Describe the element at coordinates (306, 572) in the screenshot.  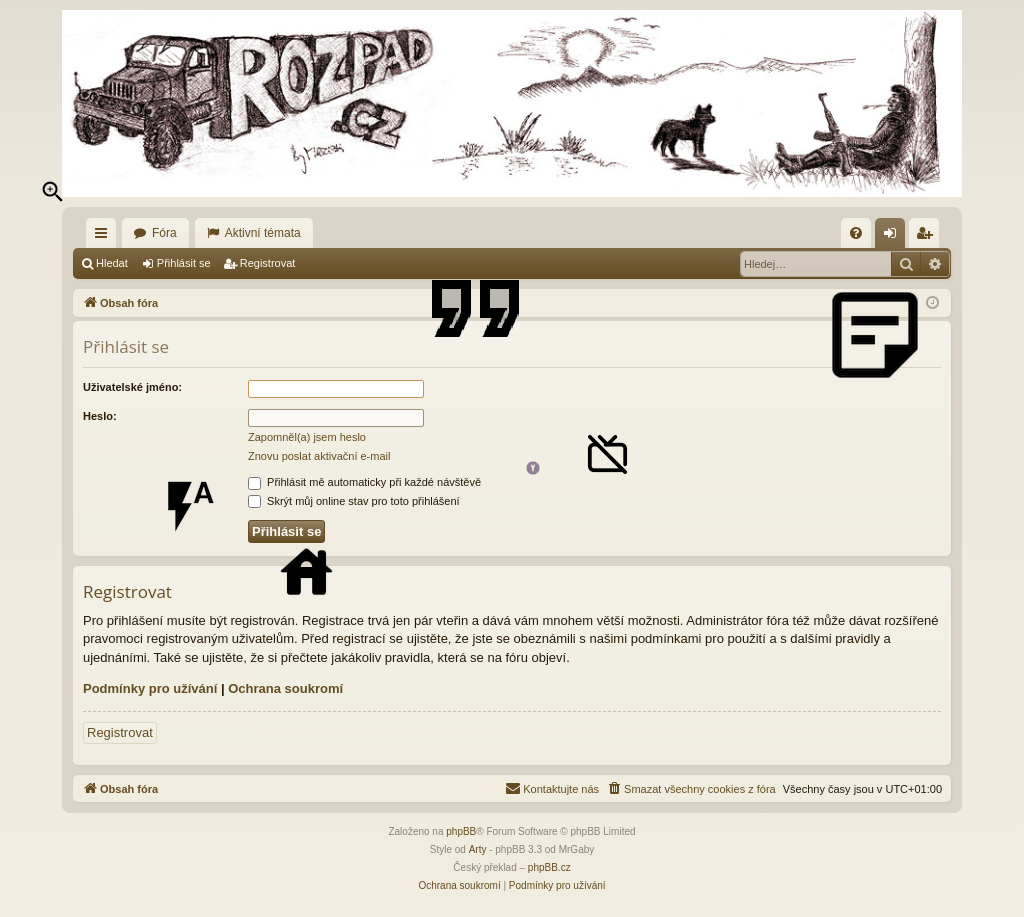
I see `go to home screen` at that location.